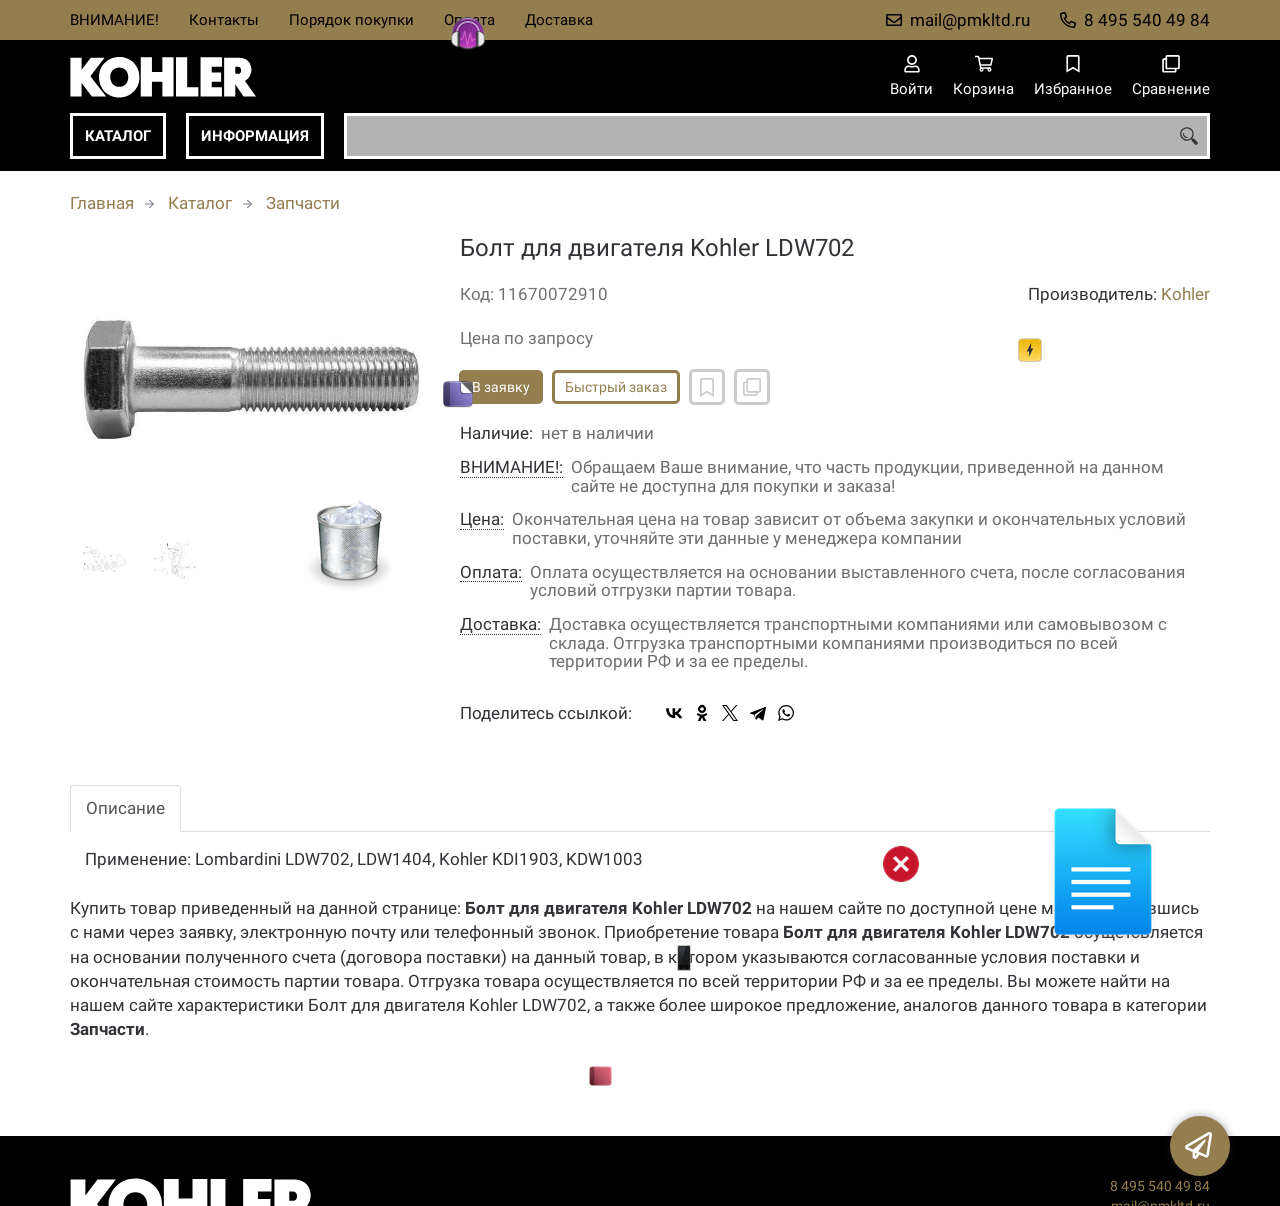 This screenshot has height=1206, width=1280. I want to click on close or exit the application, so click(901, 864).